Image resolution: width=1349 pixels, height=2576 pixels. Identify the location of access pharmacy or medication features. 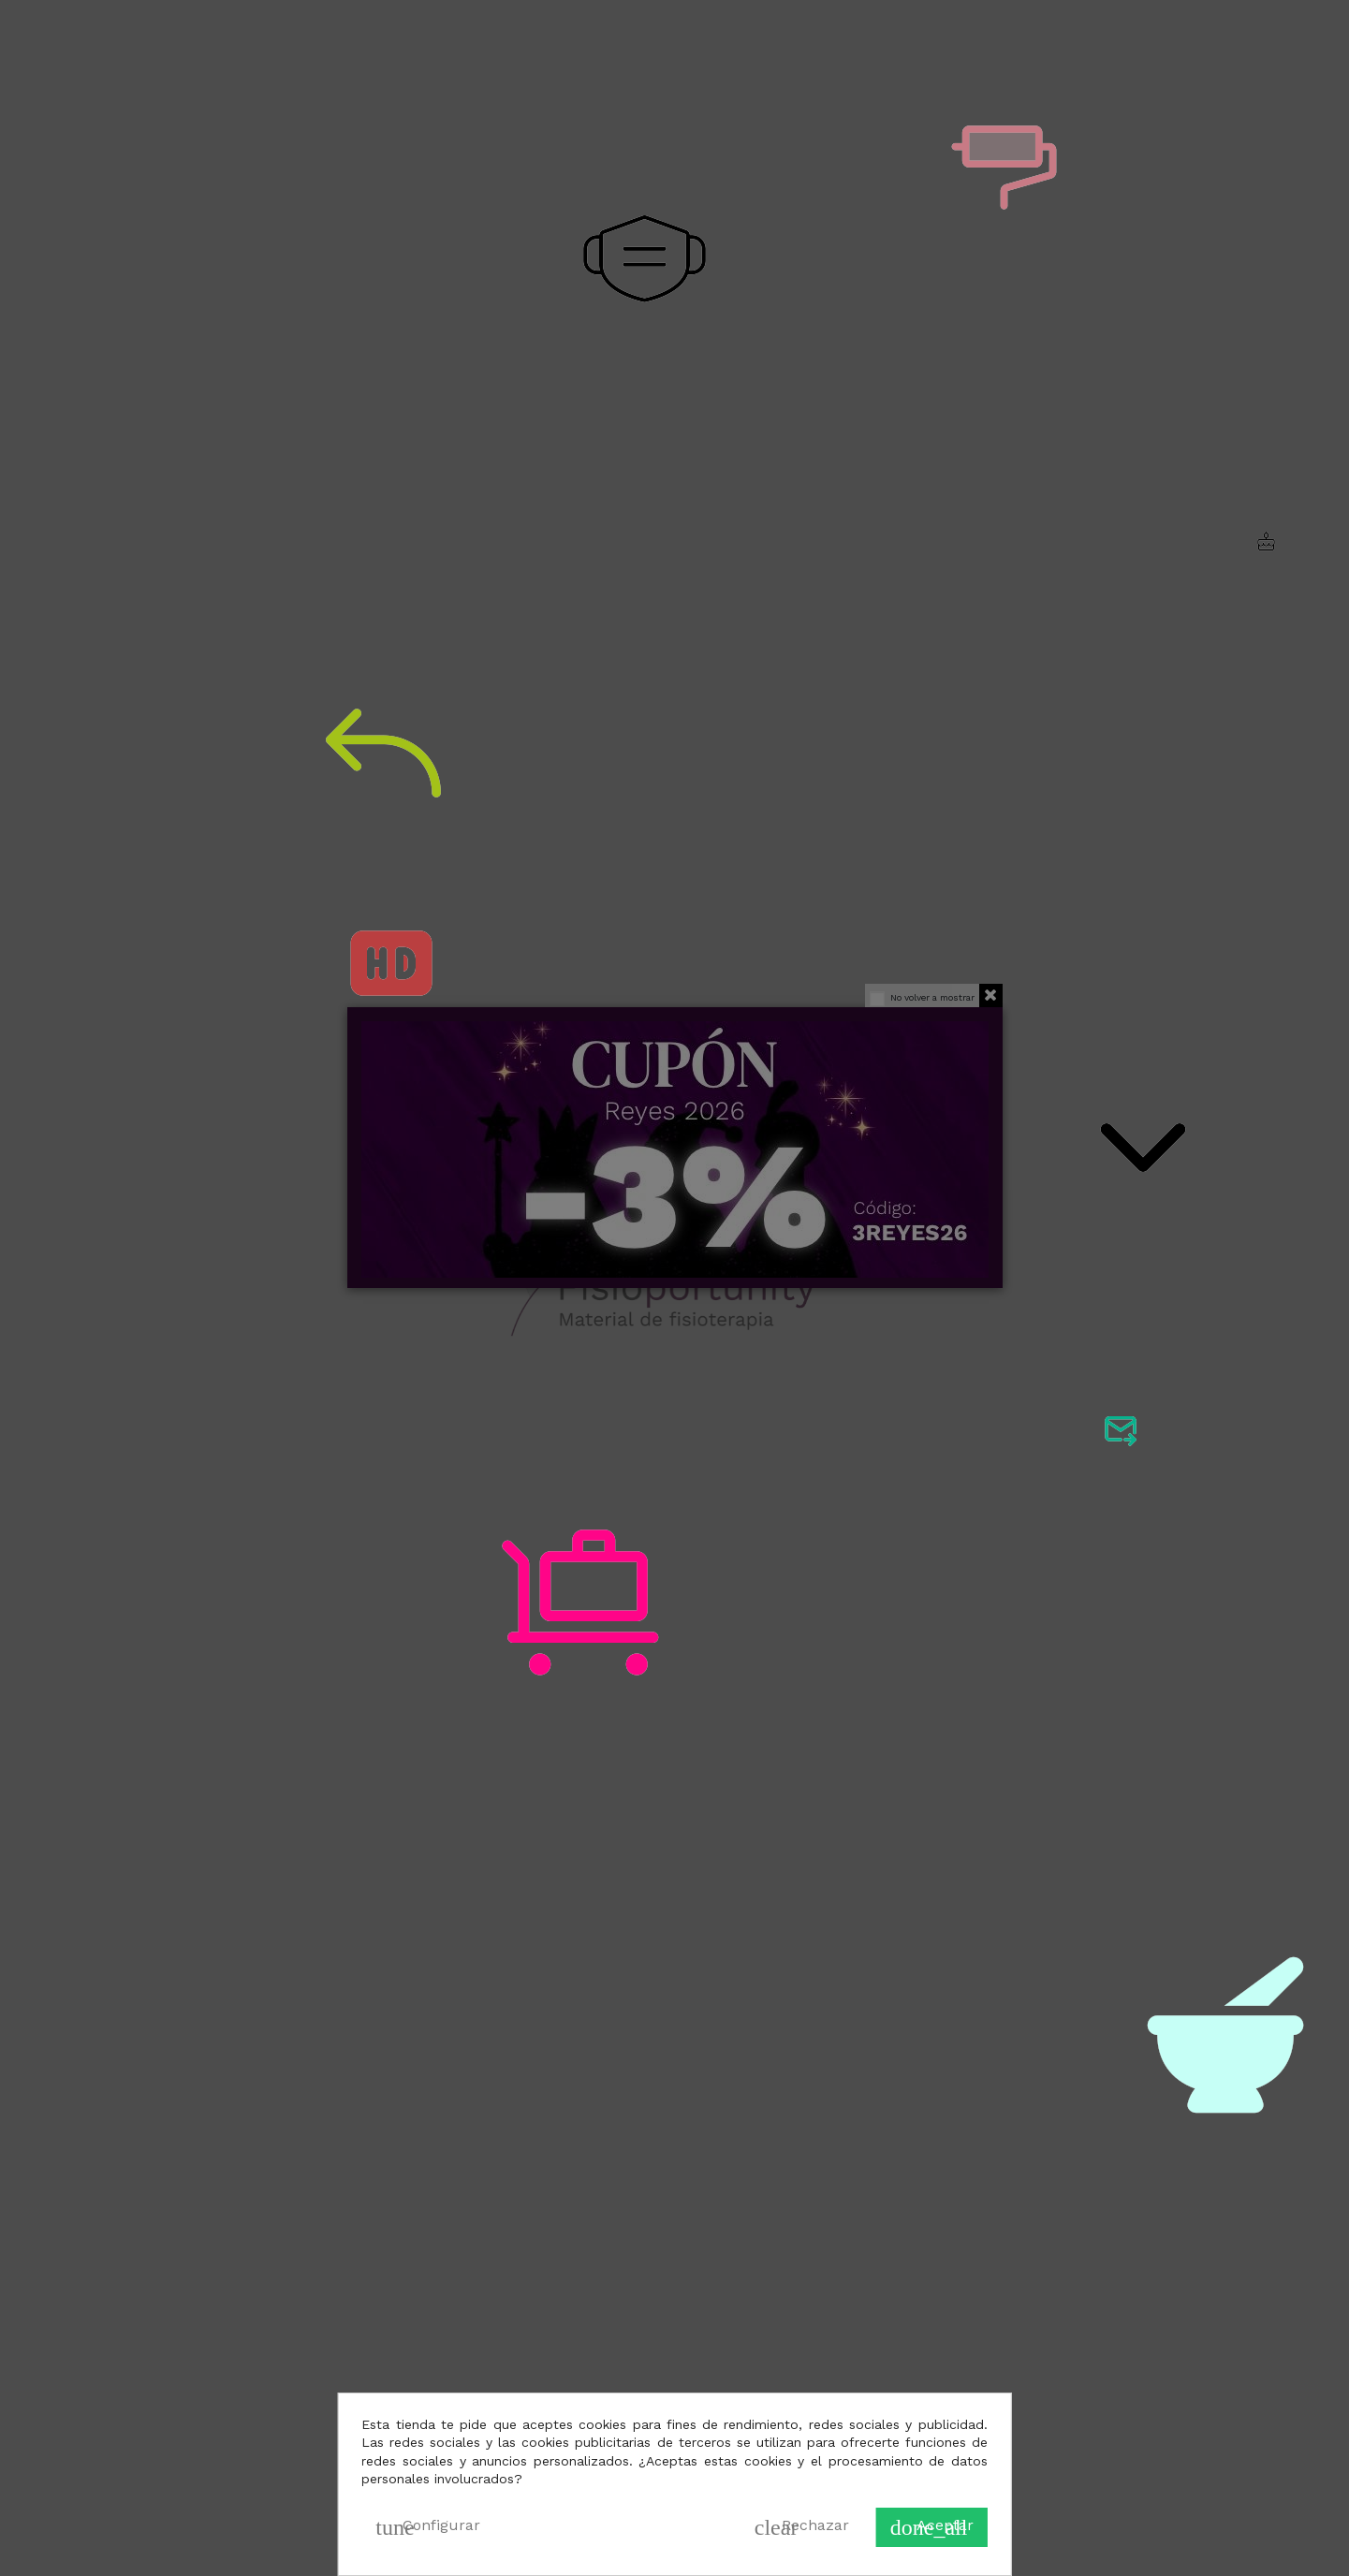
(1225, 2035).